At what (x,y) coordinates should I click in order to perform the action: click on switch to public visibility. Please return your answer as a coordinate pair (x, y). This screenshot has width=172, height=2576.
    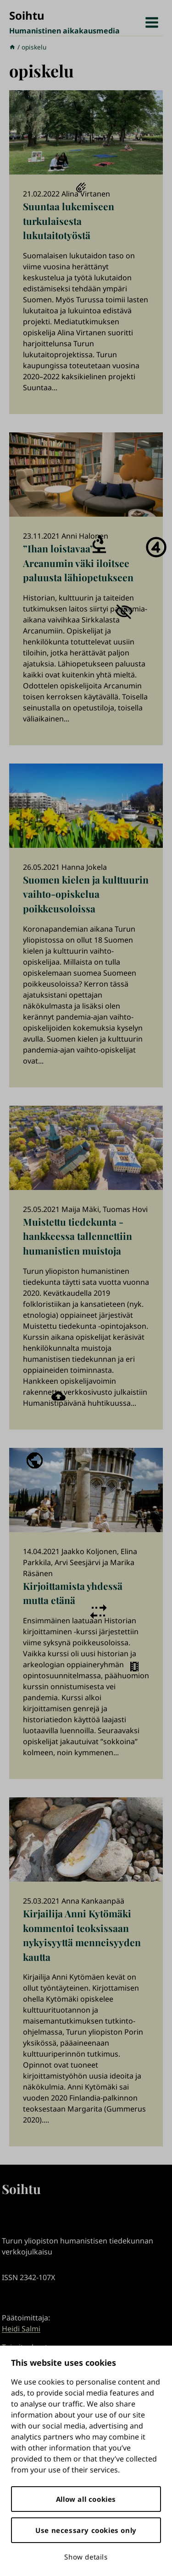
    Looking at the image, I should click on (34, 1460).